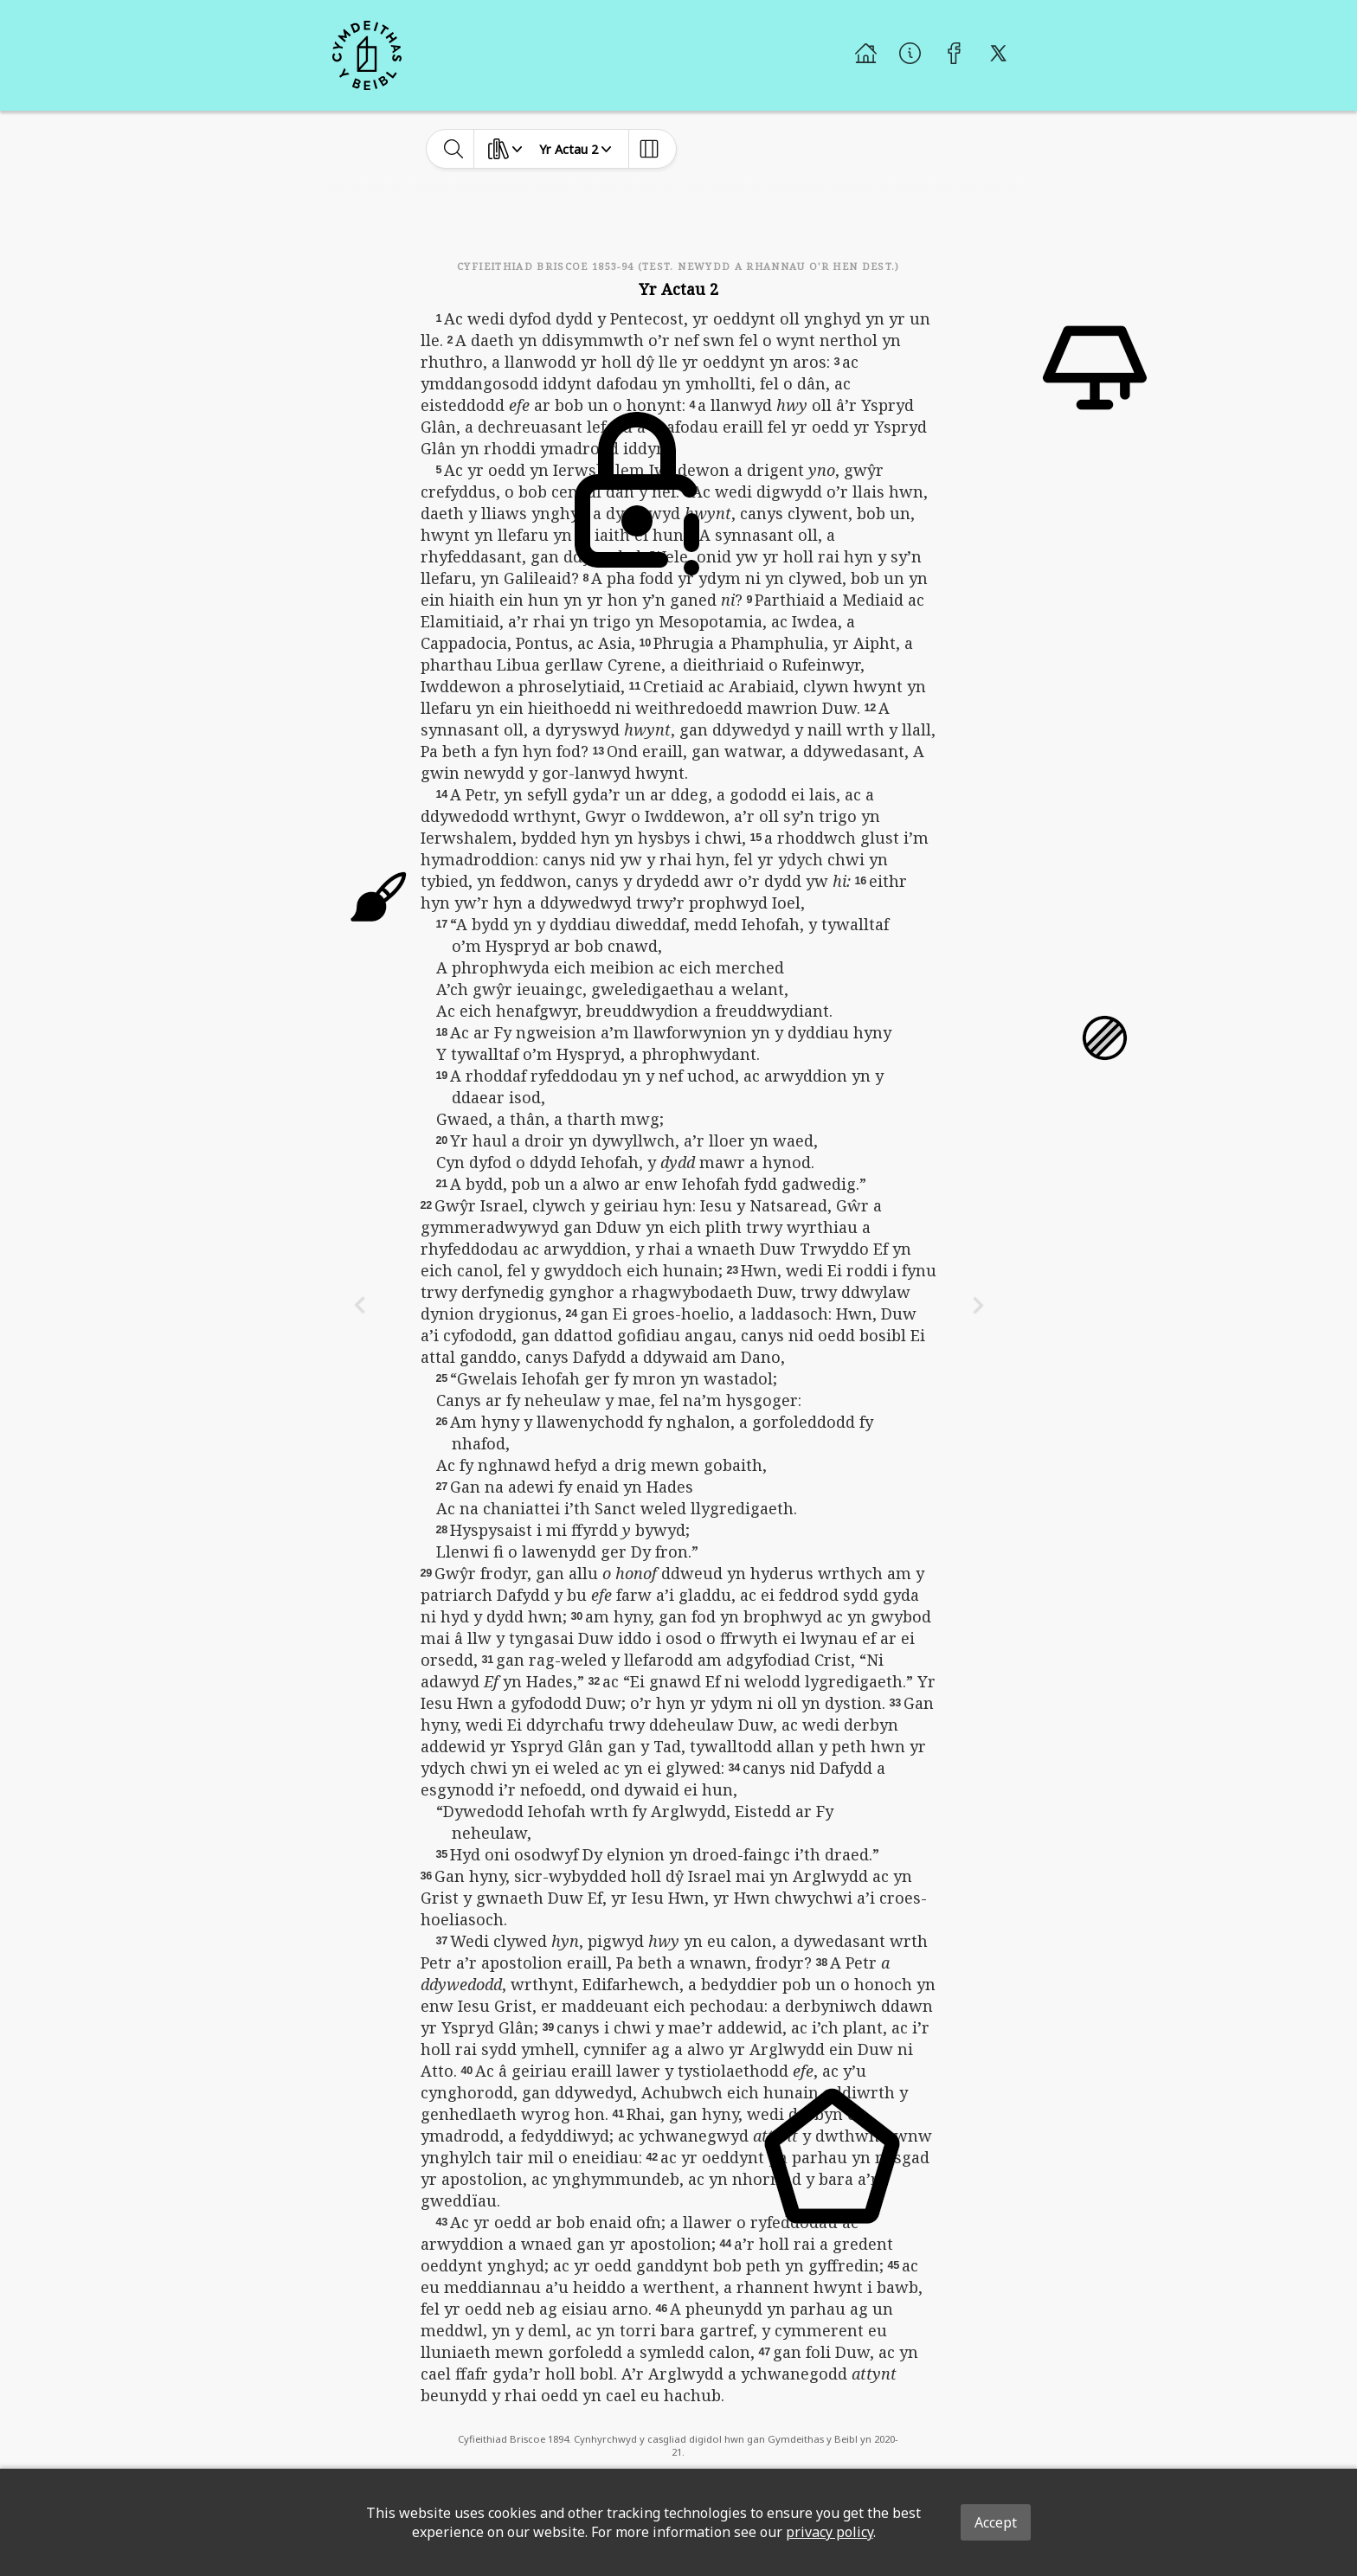 This screenshot has width=1357, height=2576. What do you see at coordinates (1104, 1037) in the screenshot?
I see `indicates a blocked or prohibited action` at bounding box center [1104, 1037].